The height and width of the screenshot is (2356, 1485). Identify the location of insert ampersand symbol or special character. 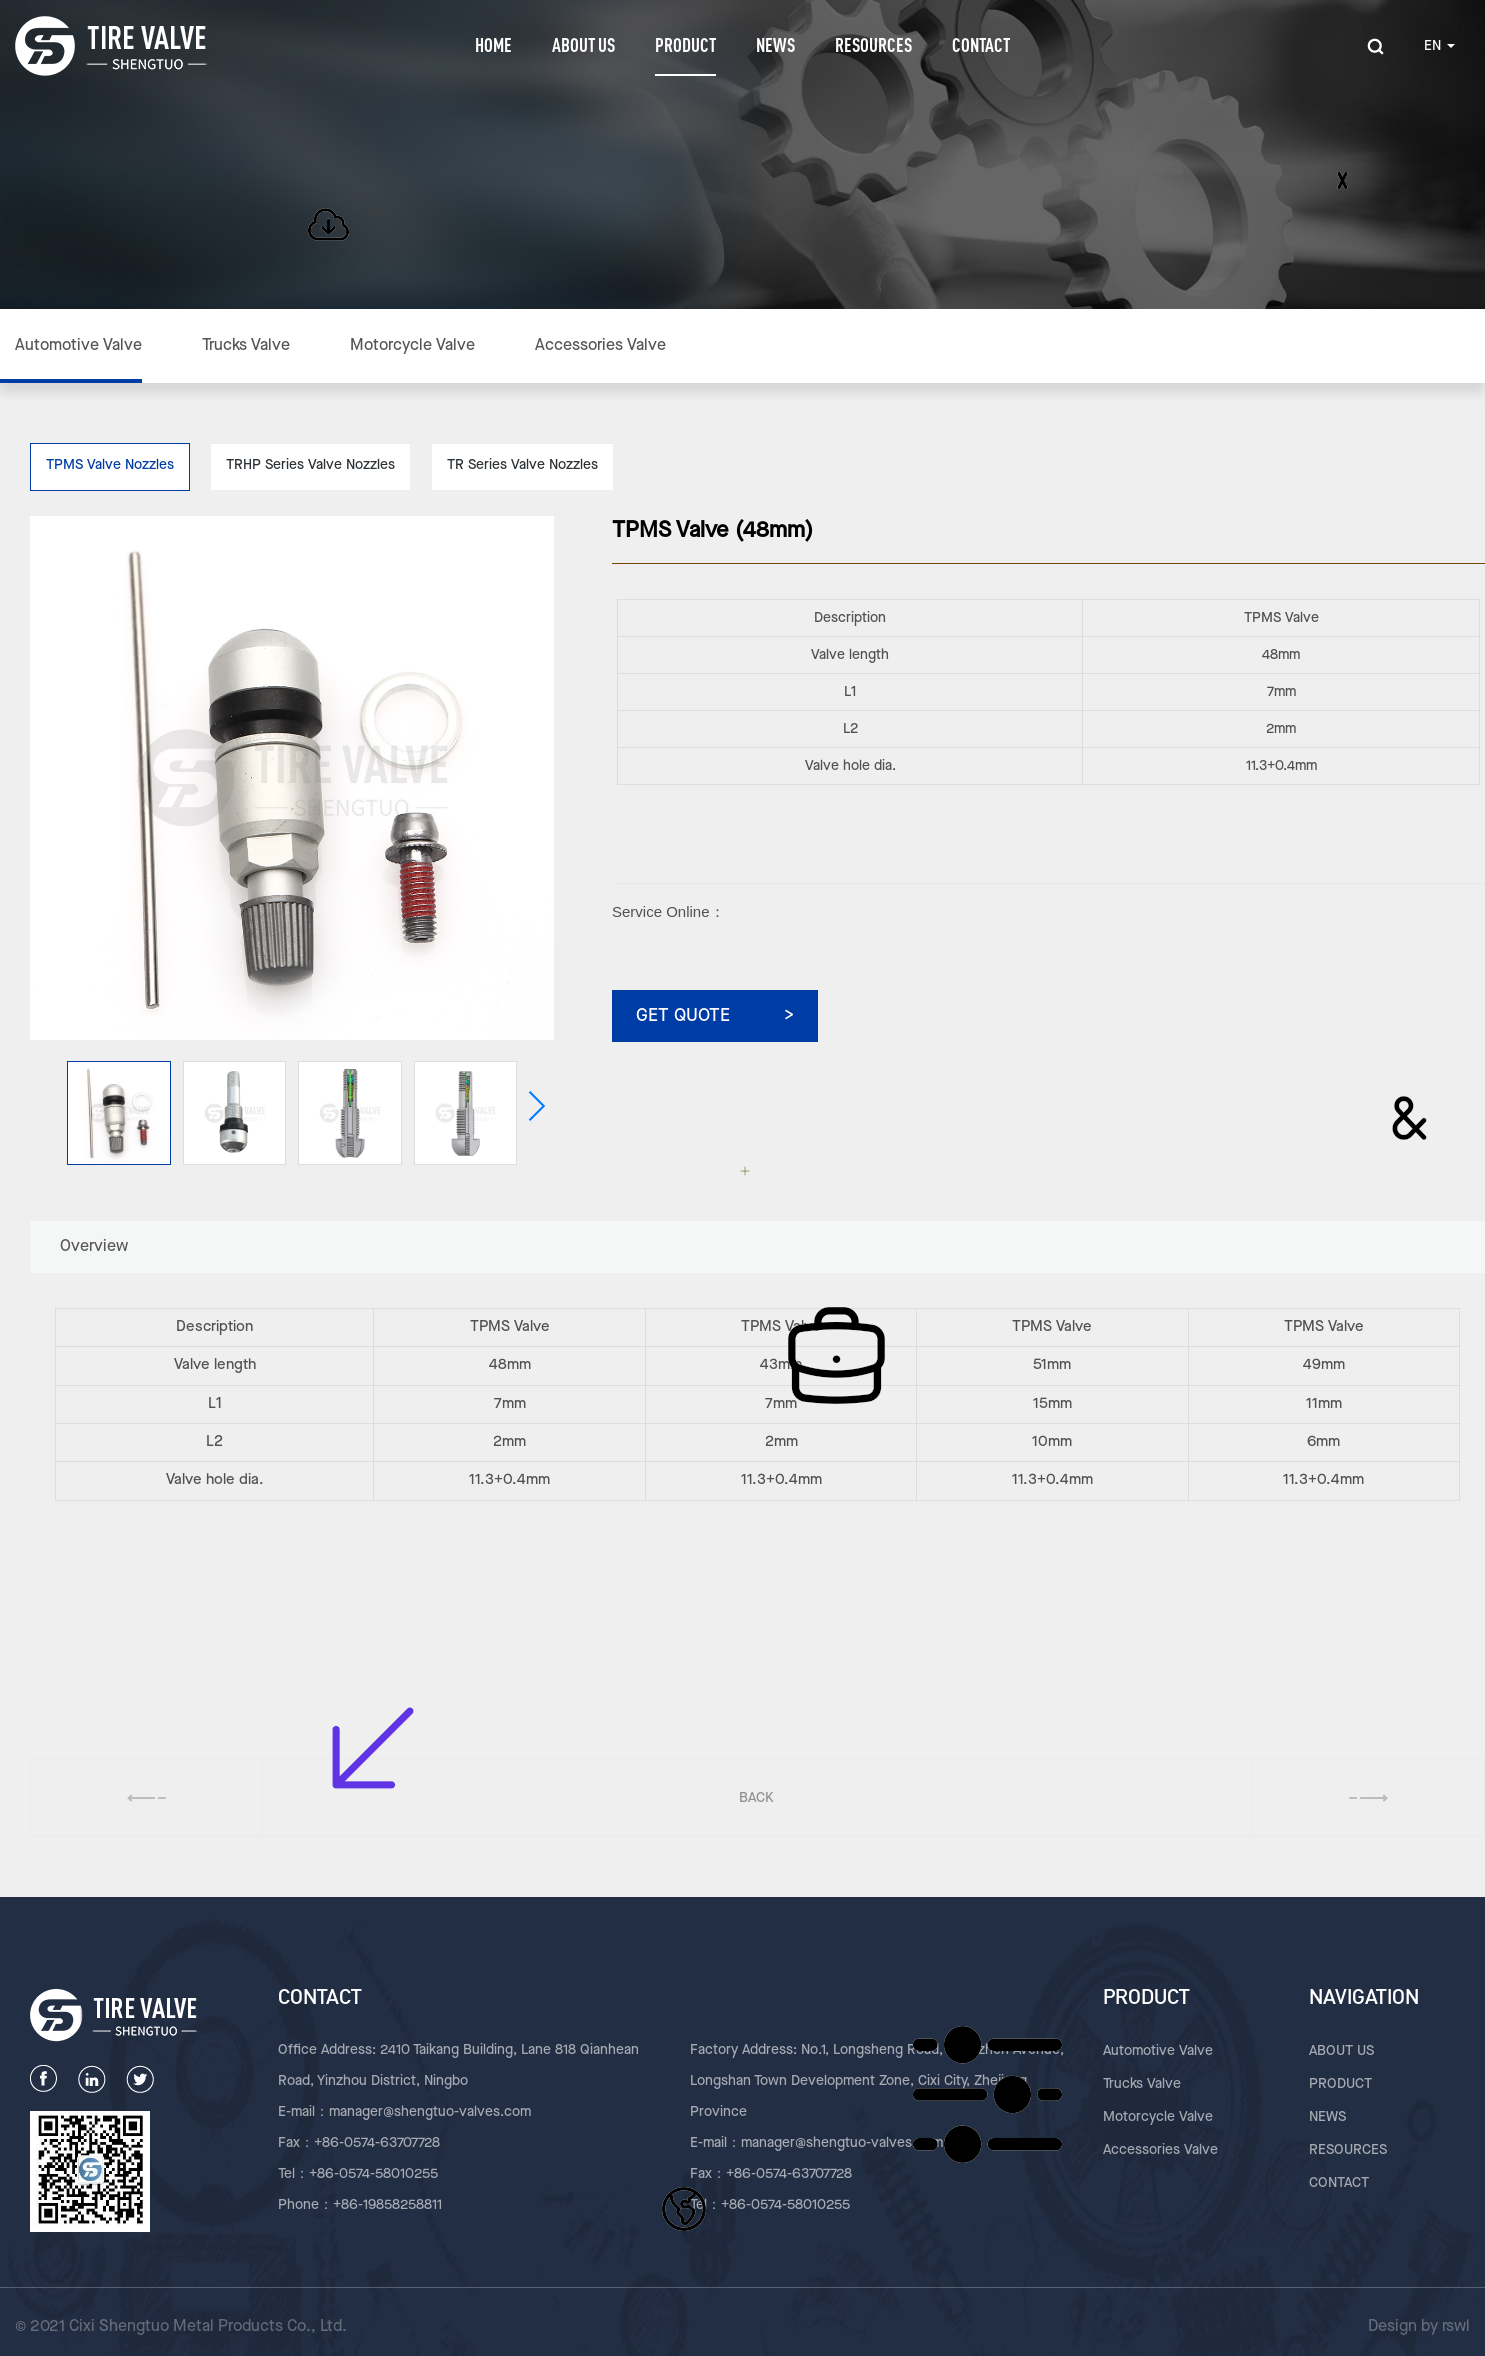
(1407, 1118).